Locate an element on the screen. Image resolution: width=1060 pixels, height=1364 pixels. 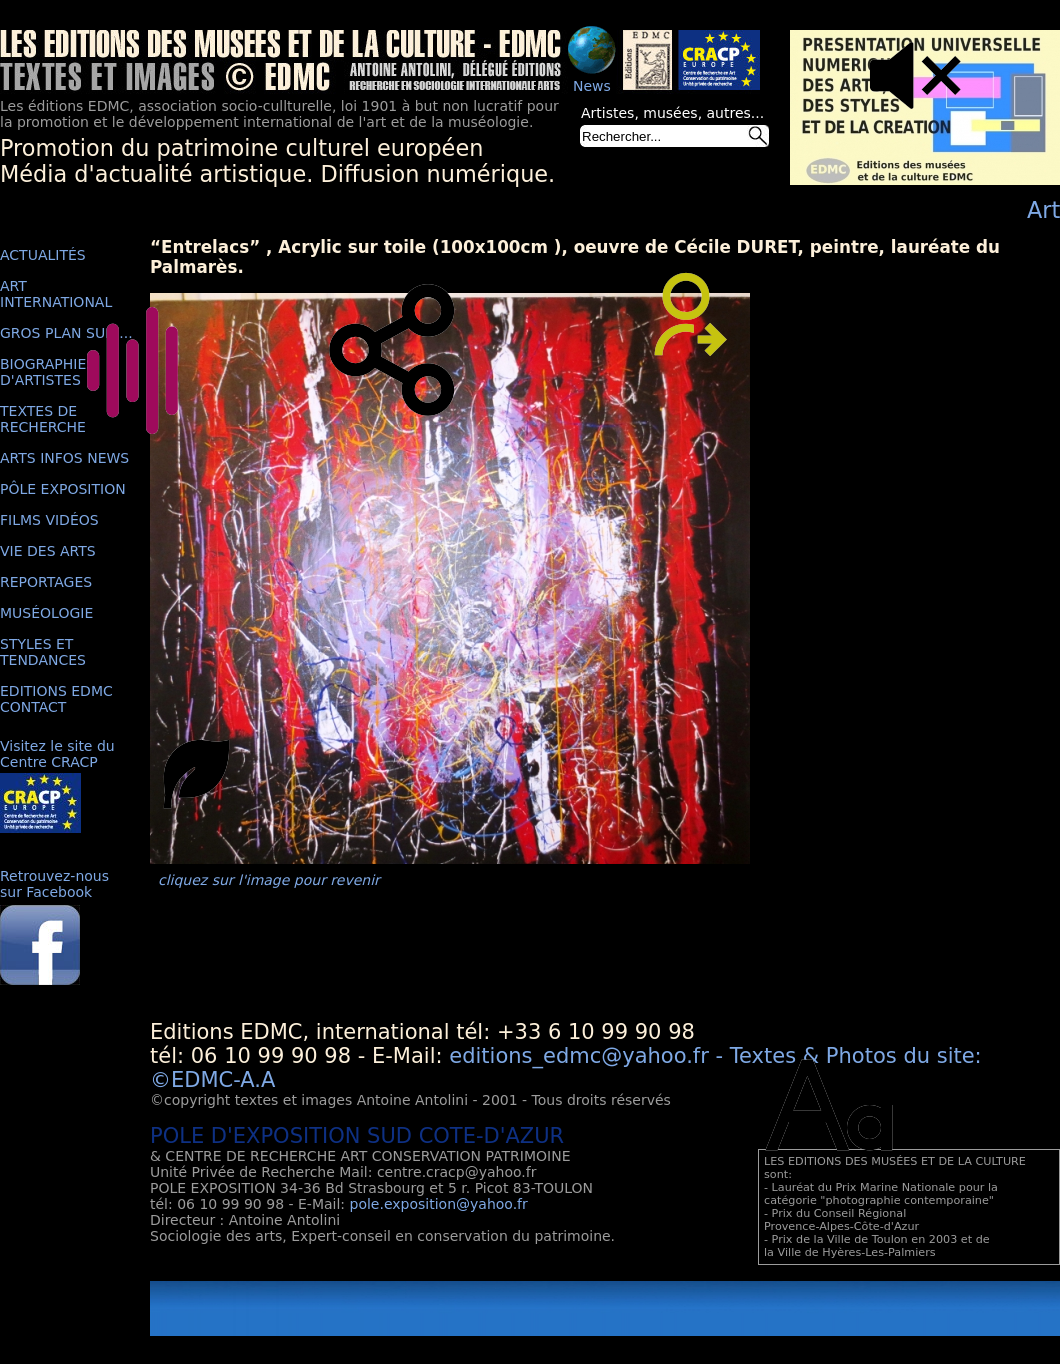
mute or unmute audio is located at coordinates (913, 75).